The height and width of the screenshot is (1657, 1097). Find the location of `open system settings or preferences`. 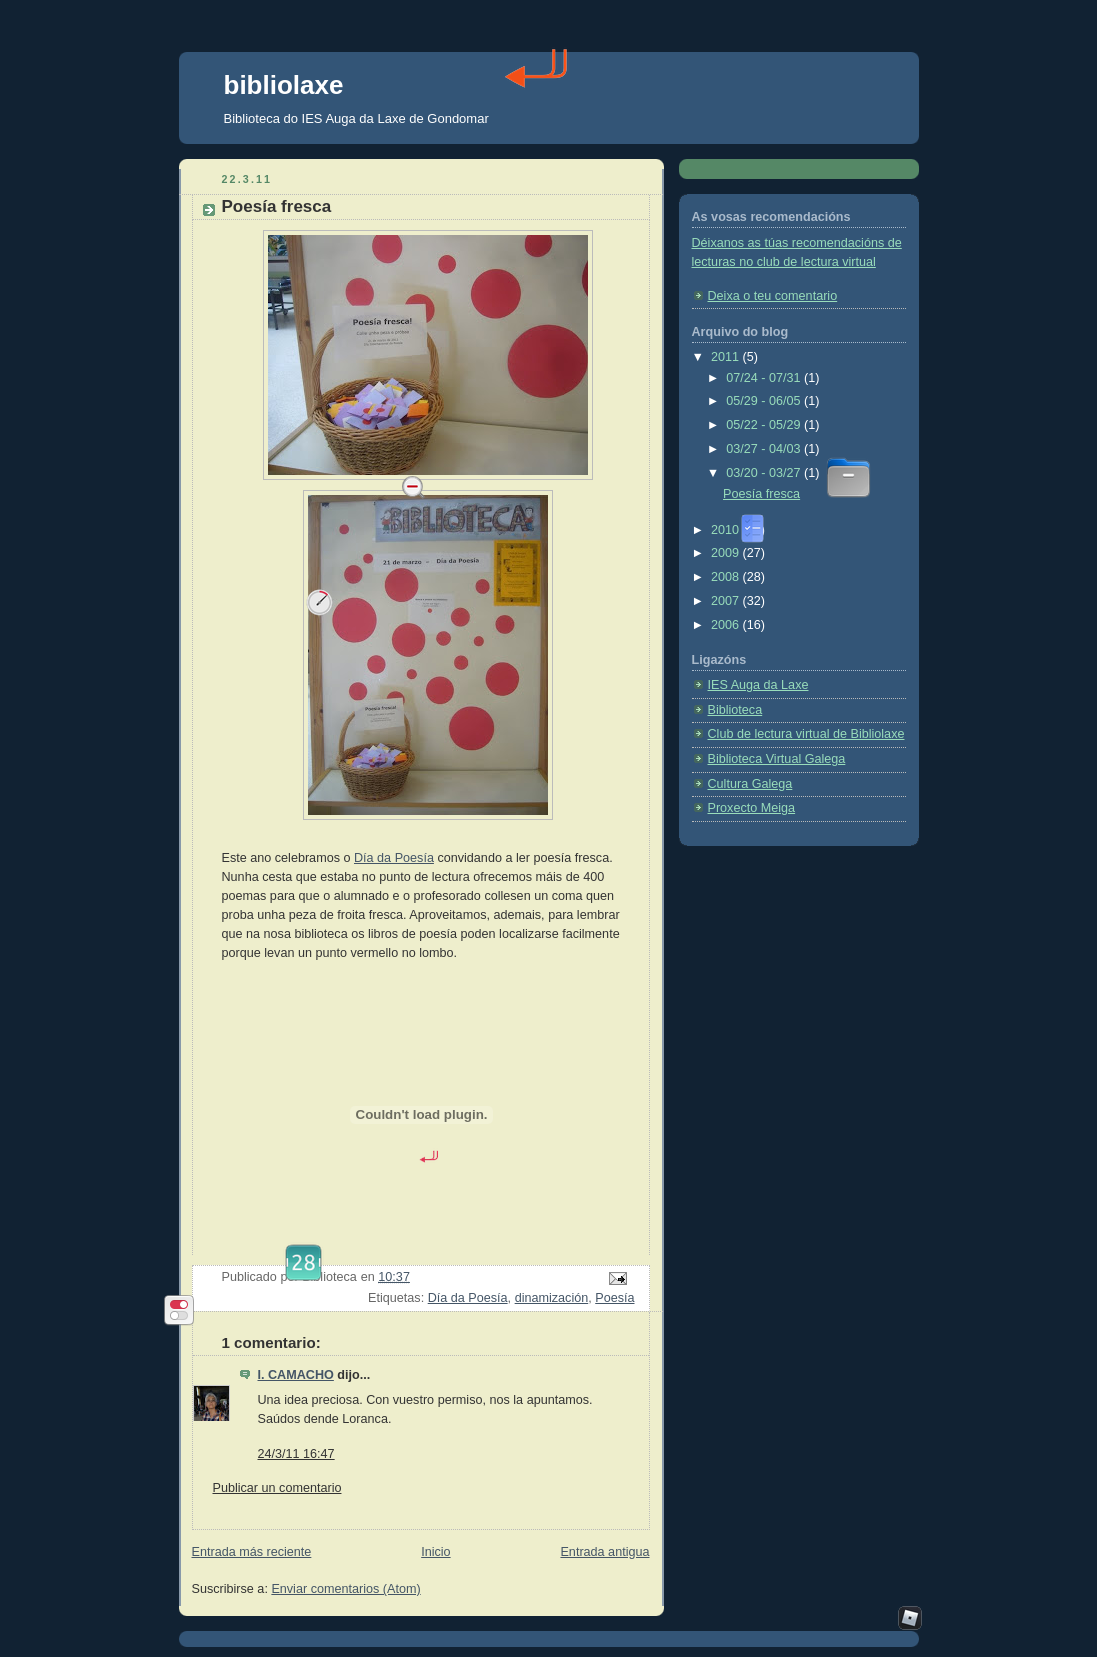

open system settings or preferences is located at coordinates (179, 1310).